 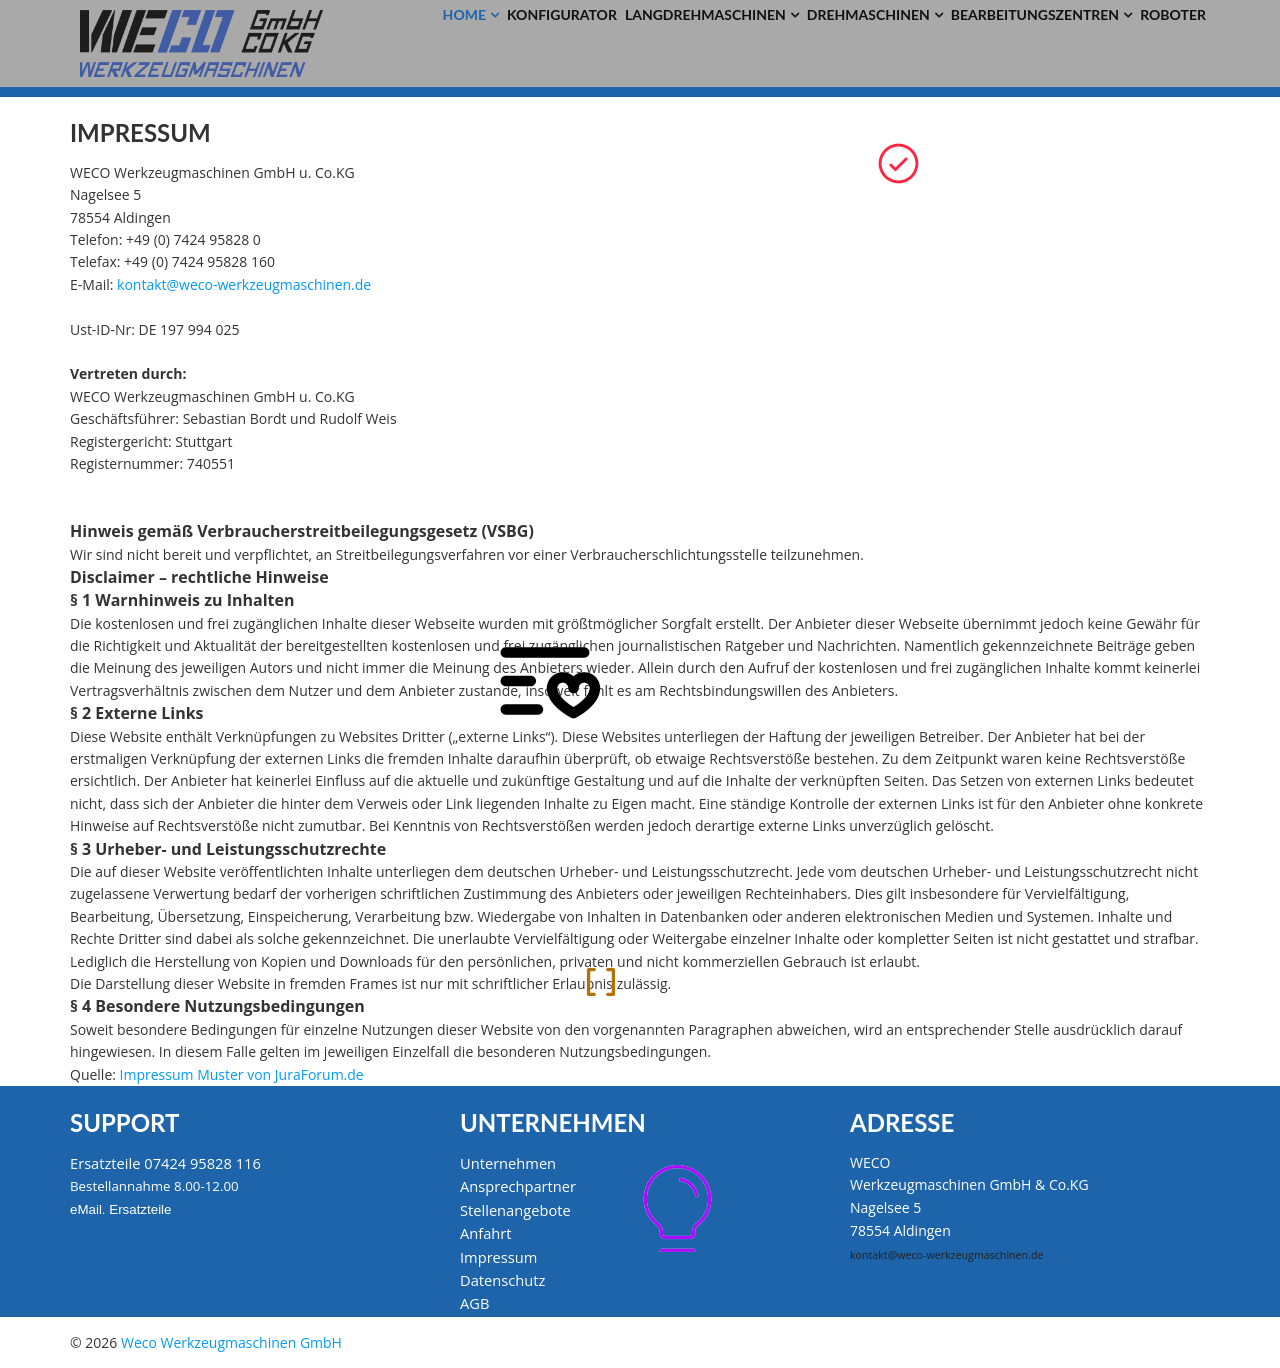 I want to click on indicates a completed or successful action, so click(x=898, y=163).